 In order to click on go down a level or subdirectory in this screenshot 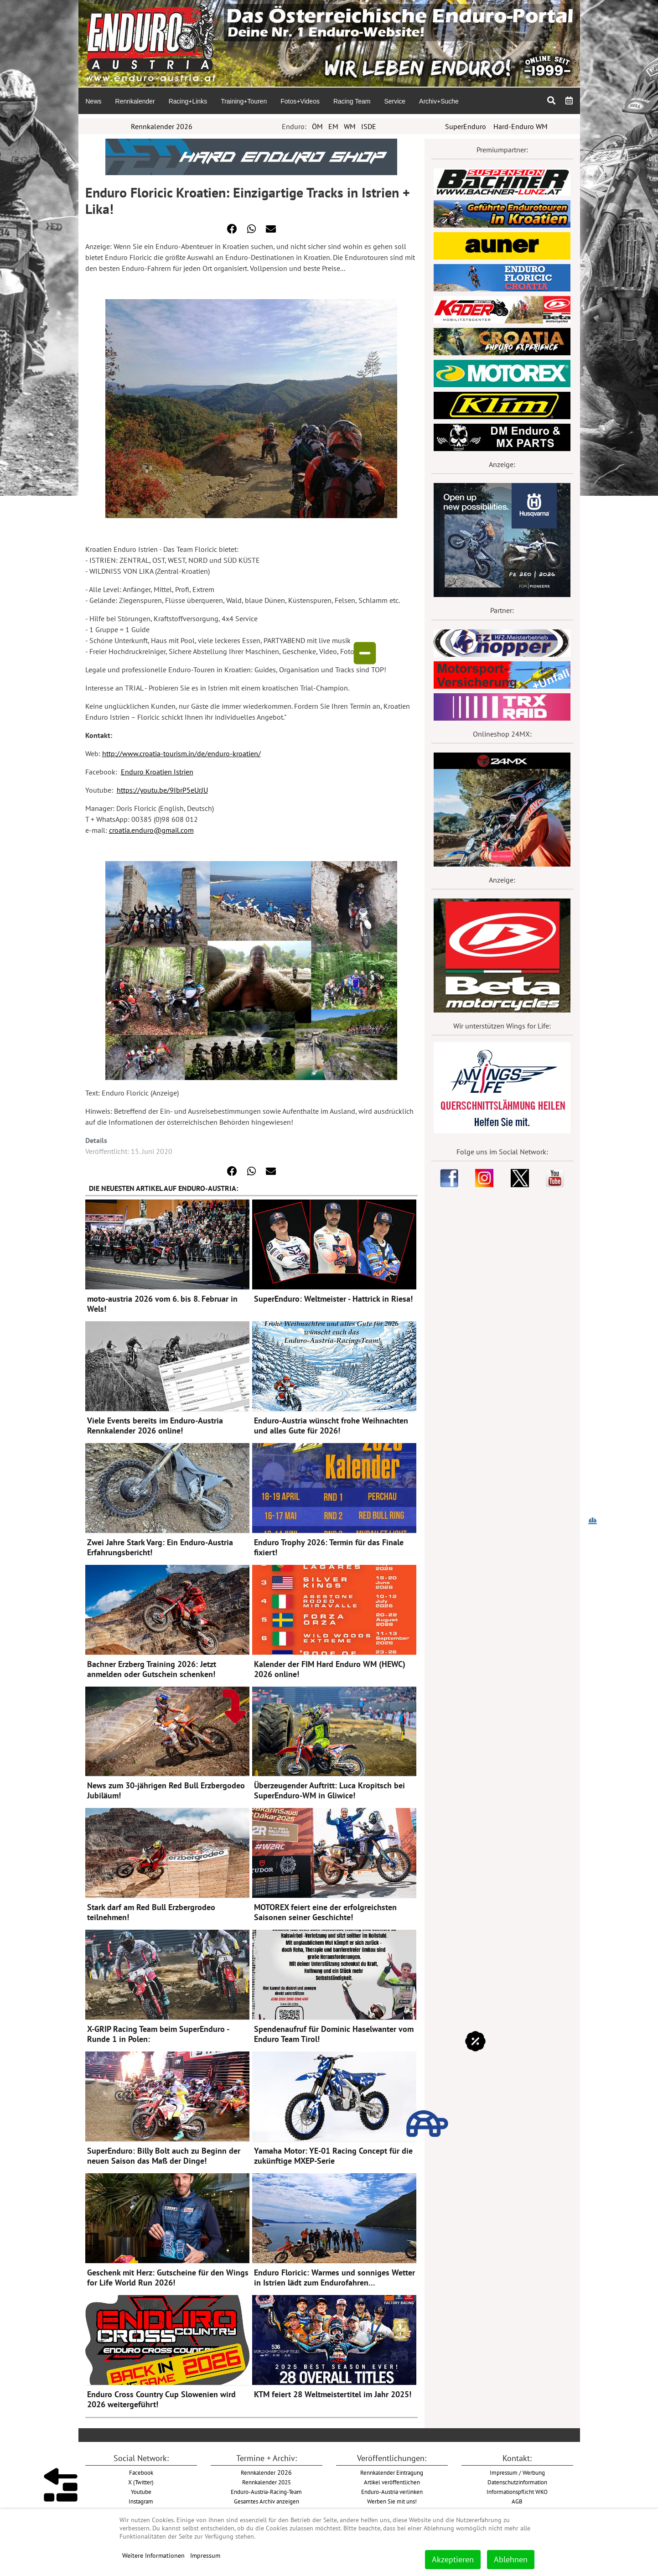, I will do `click(235, 1706)`.